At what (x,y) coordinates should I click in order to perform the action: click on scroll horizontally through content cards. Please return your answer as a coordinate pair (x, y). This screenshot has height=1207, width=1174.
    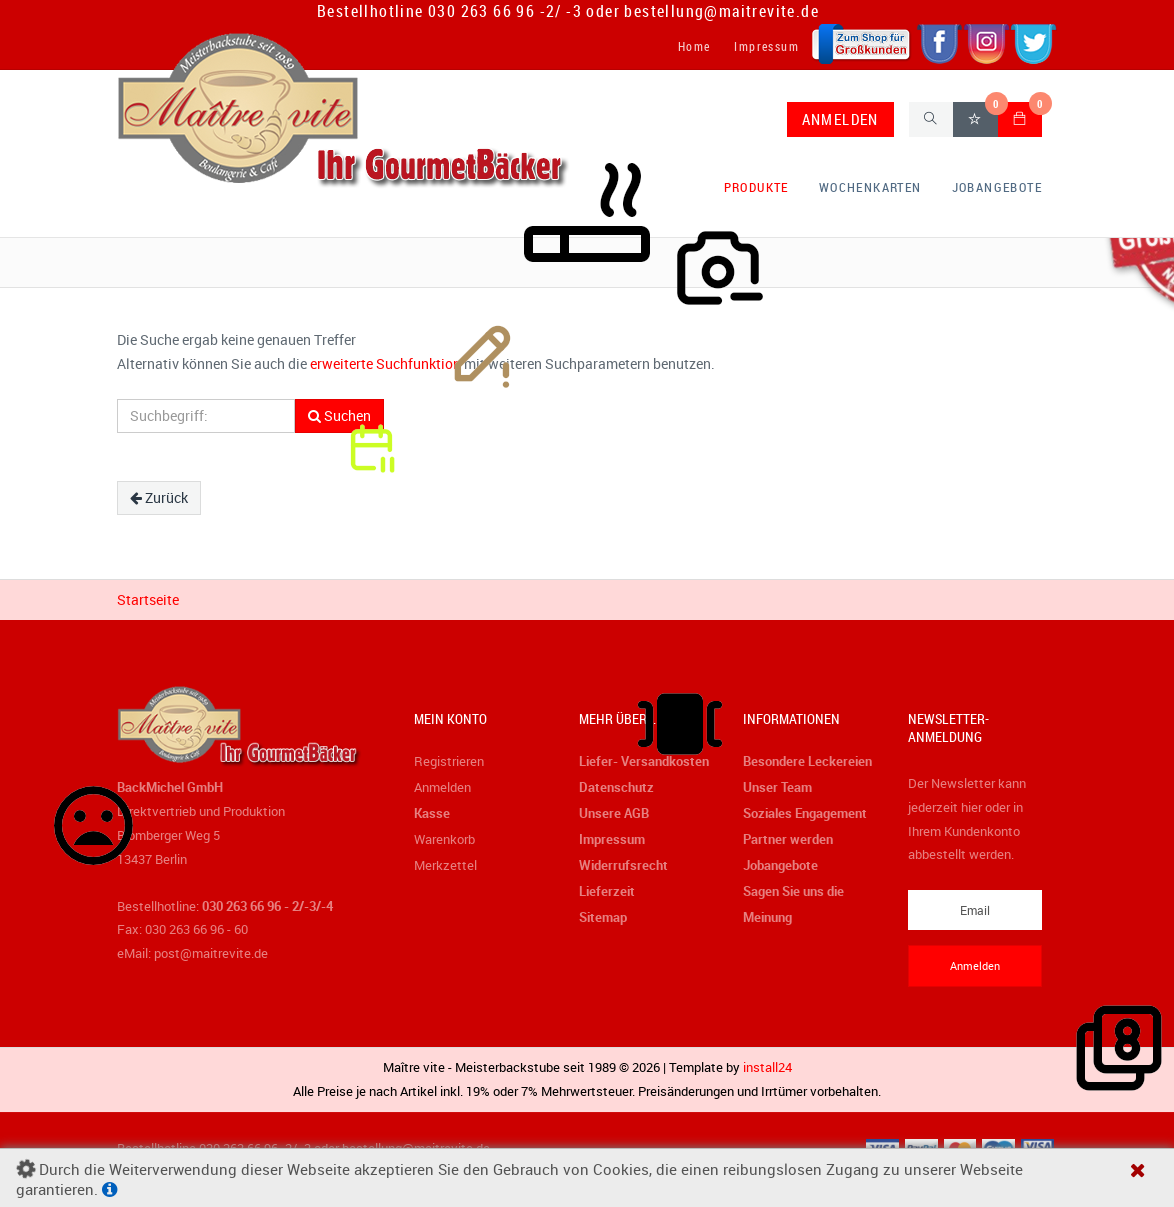
    Looking at the image, I should click on (680, 724).